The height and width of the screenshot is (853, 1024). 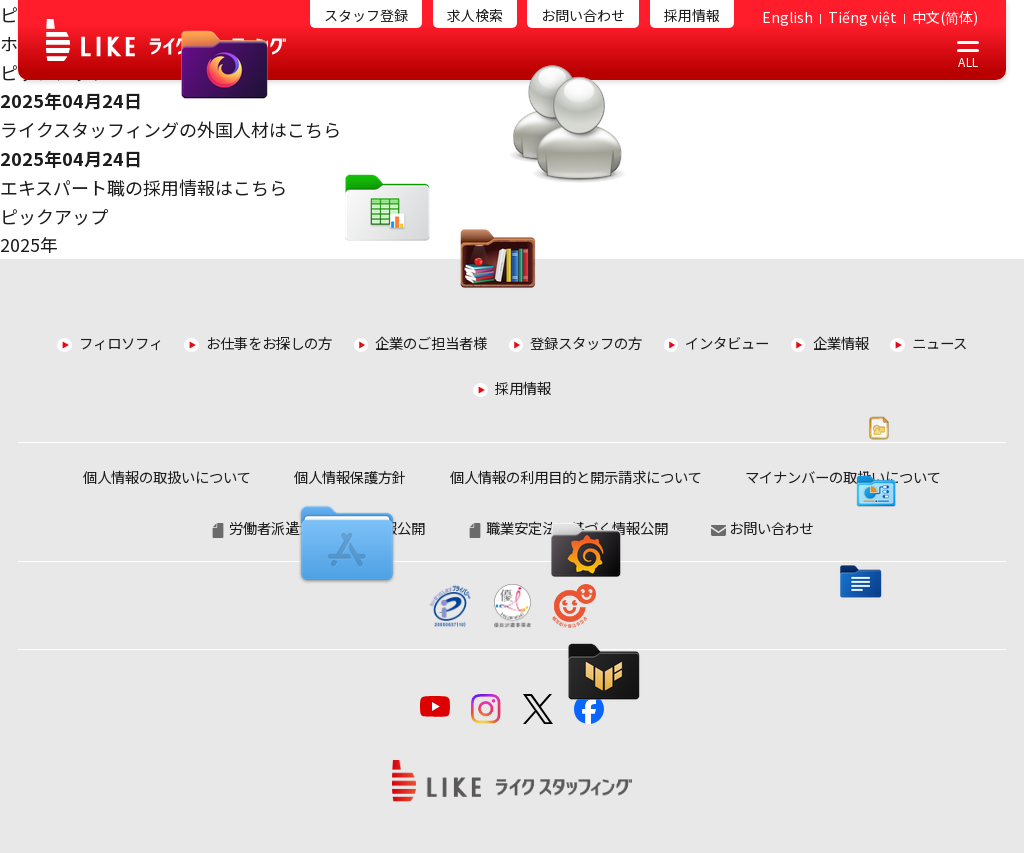 I want to click on manage user accounts on this system, so click(x=568, y=124).